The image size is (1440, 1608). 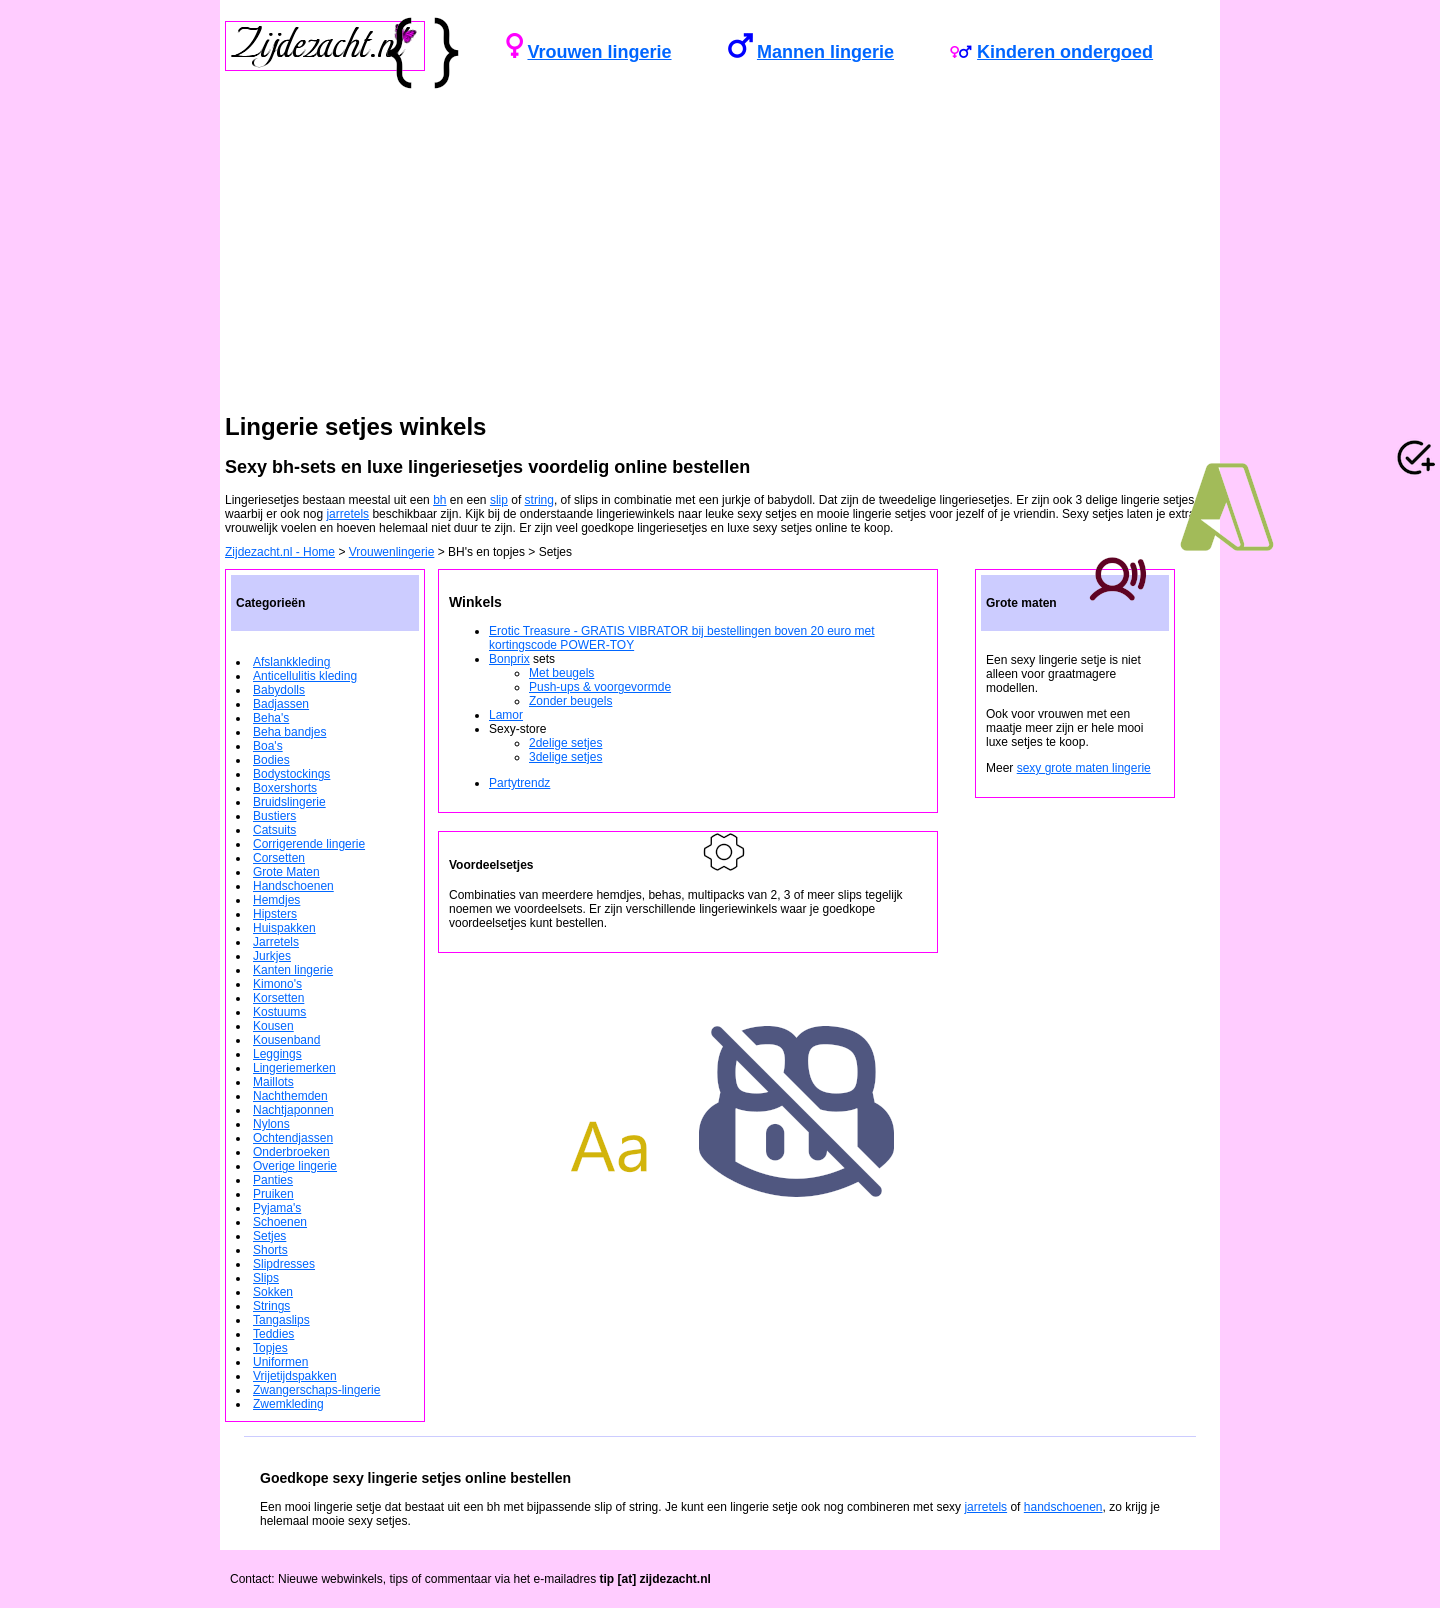 What do you see at coordinates (1414, 457) in the screenshot?
I see `add a new task to your list` at bounding box center [1414, 457].